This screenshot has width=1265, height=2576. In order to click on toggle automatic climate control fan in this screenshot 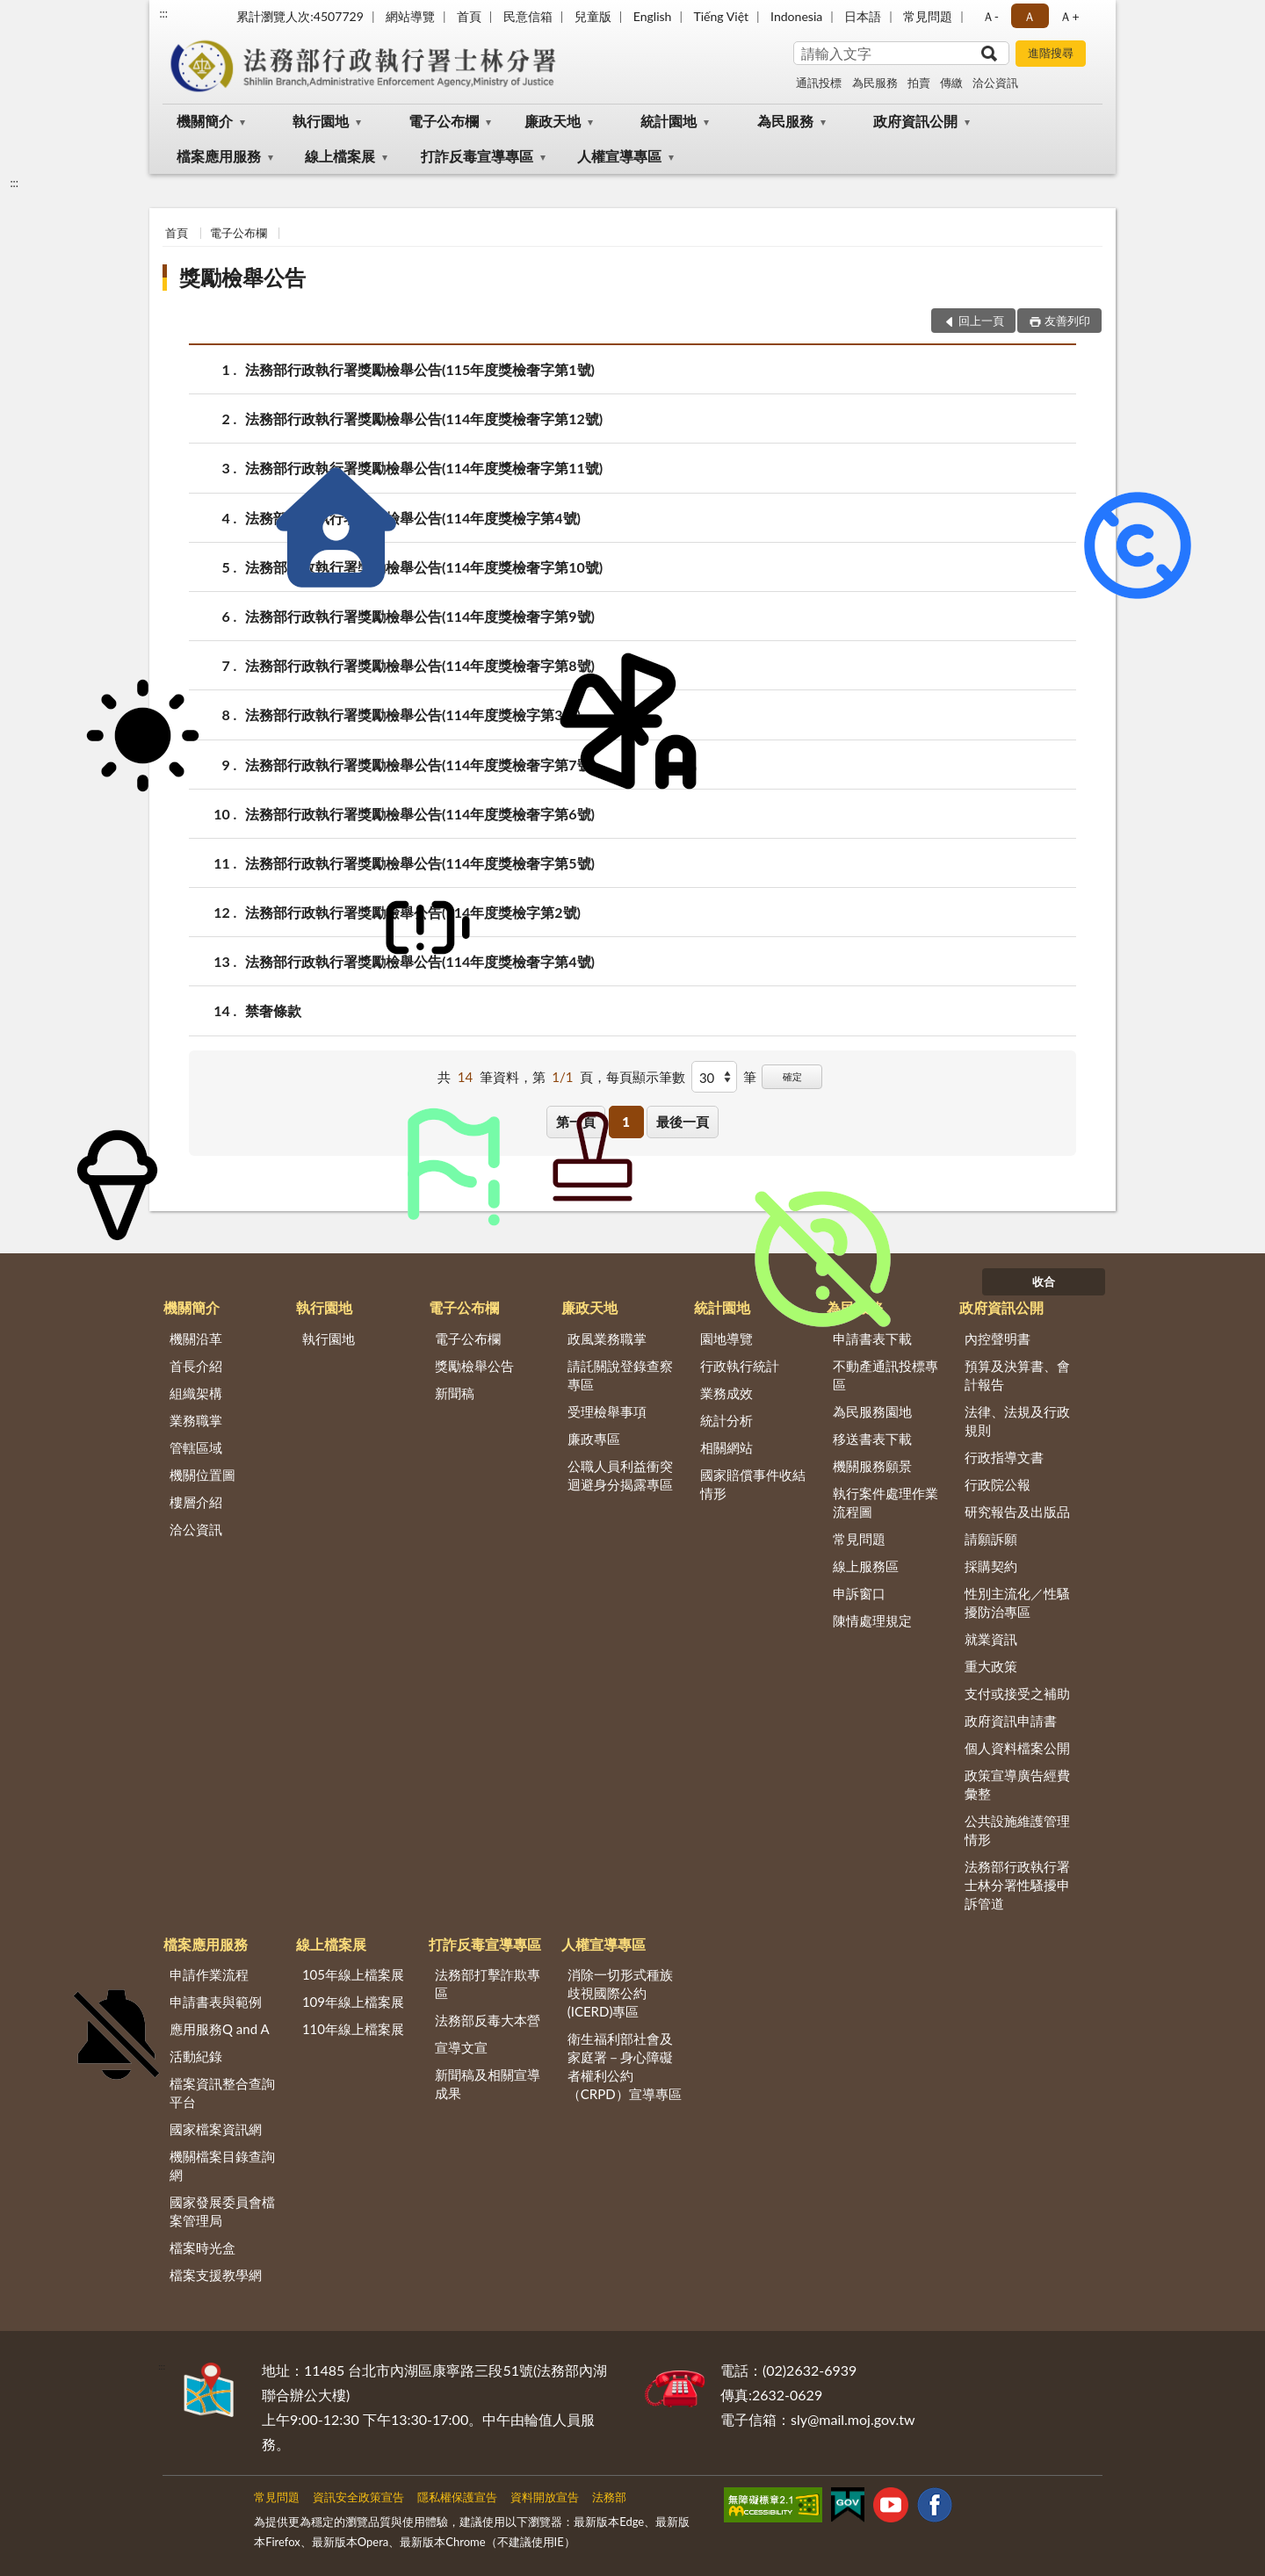, I will do `click(628, 721)`.